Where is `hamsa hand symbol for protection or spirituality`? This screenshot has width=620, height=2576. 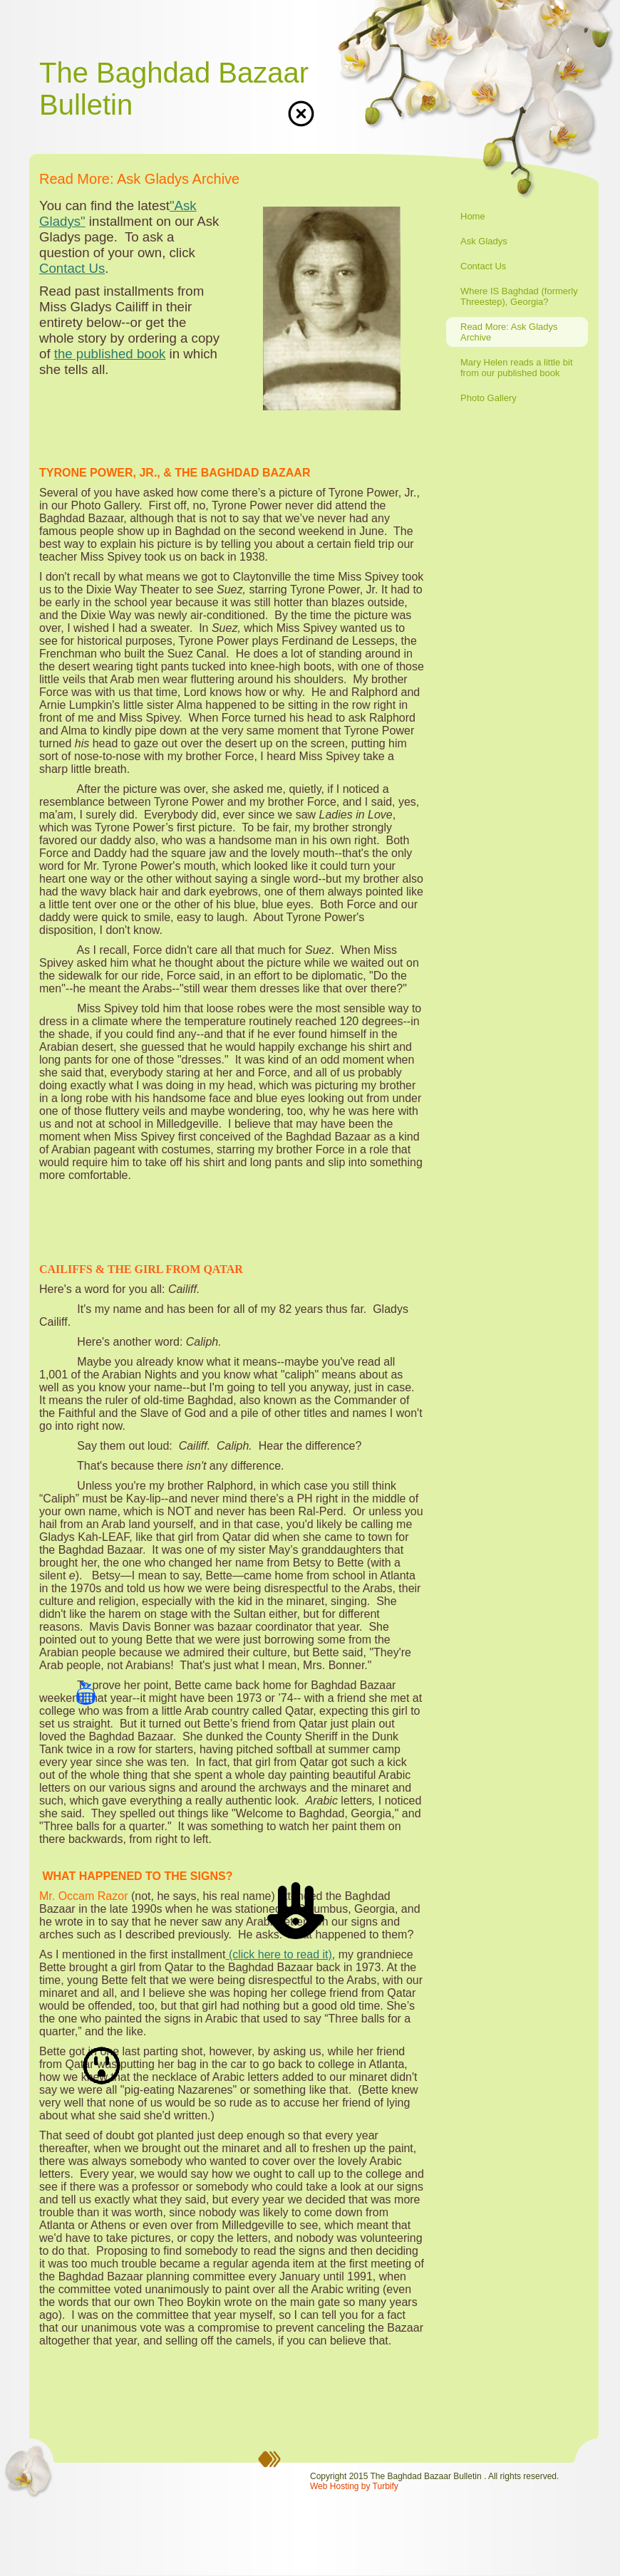
hamsa hand symbol for protection or spirituality is located at coordinates (296, 1911).